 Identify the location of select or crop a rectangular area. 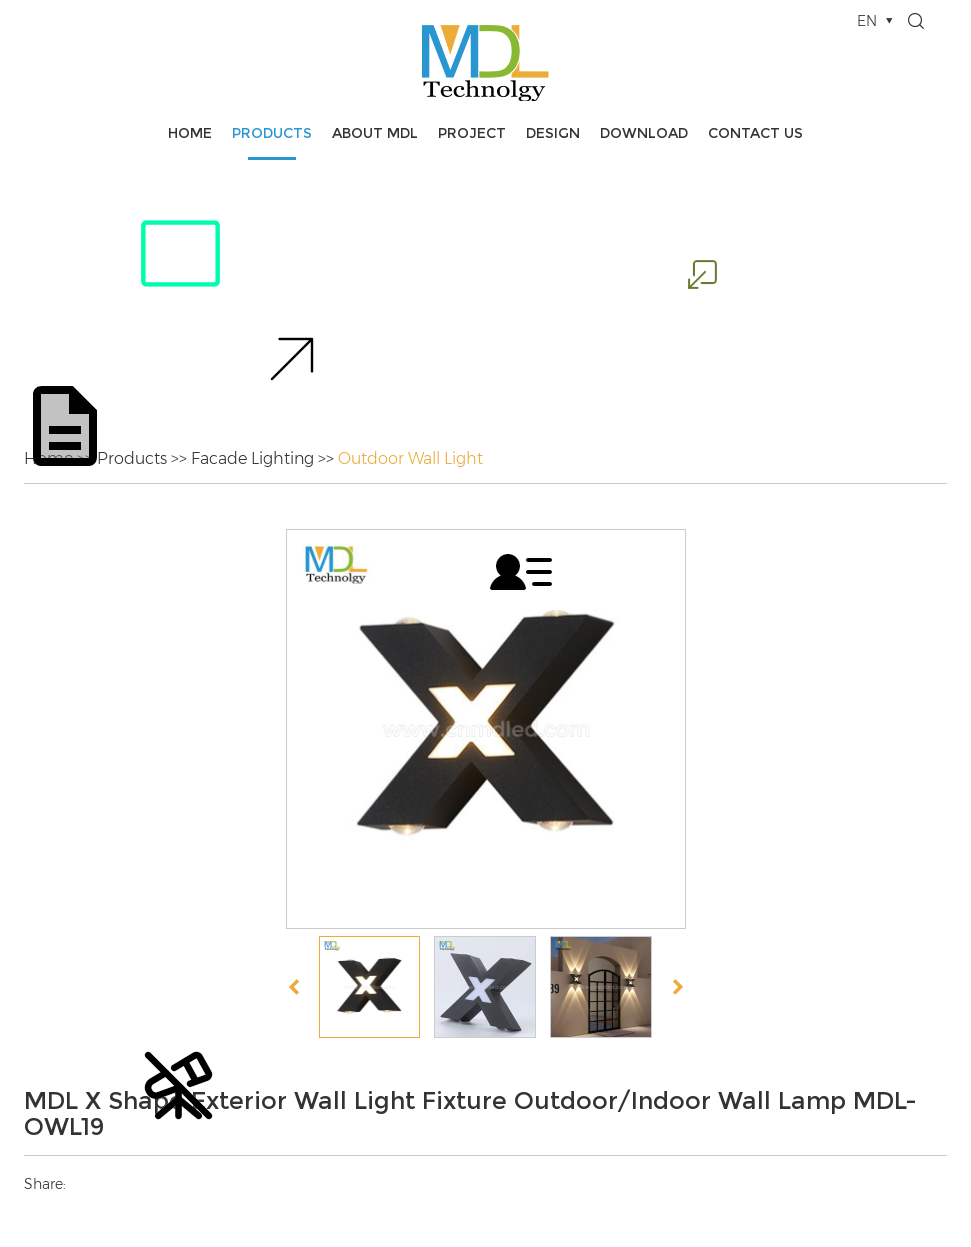
(180, 253).